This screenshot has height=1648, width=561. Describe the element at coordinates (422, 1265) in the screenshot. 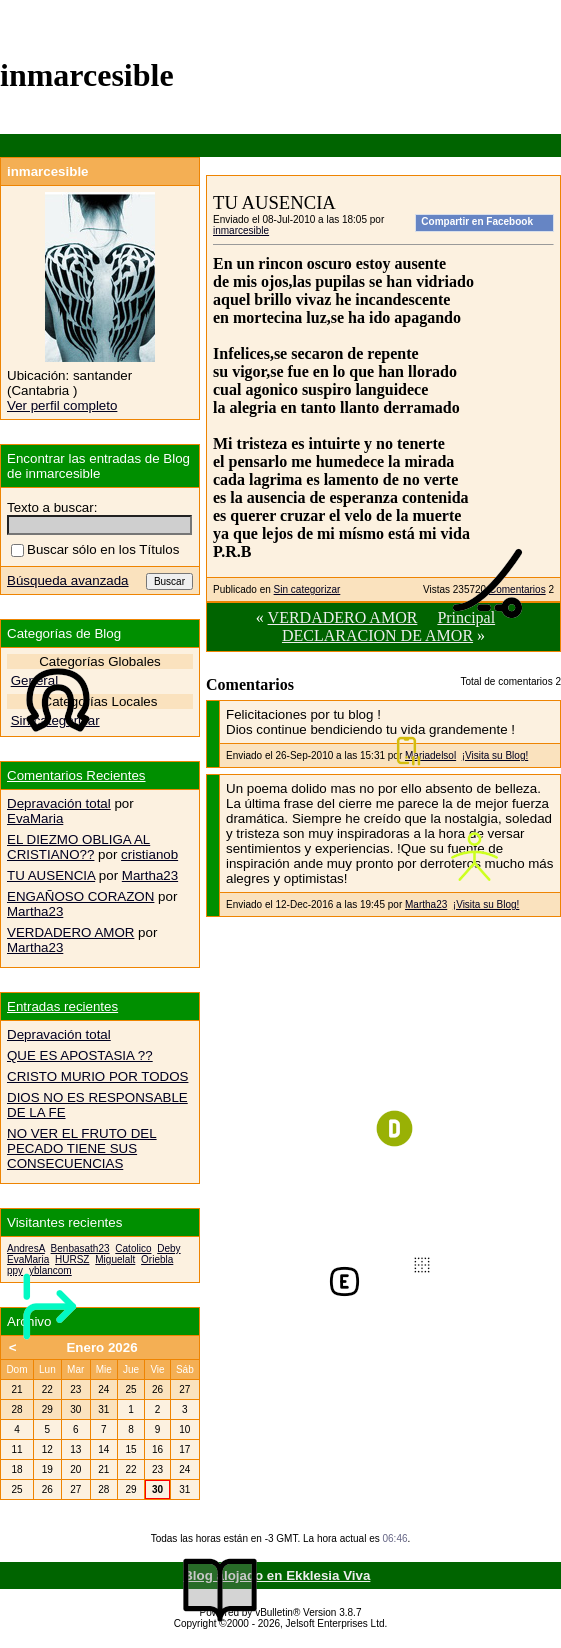

I see `remove all borders from selected element` at that location.